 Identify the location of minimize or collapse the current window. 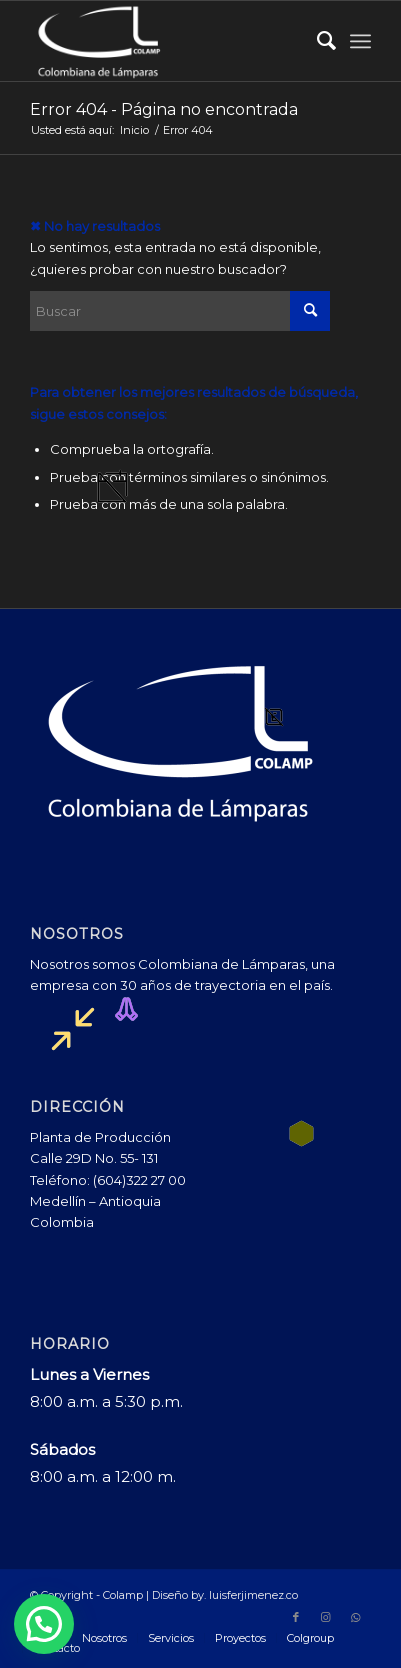
(73, 1029).